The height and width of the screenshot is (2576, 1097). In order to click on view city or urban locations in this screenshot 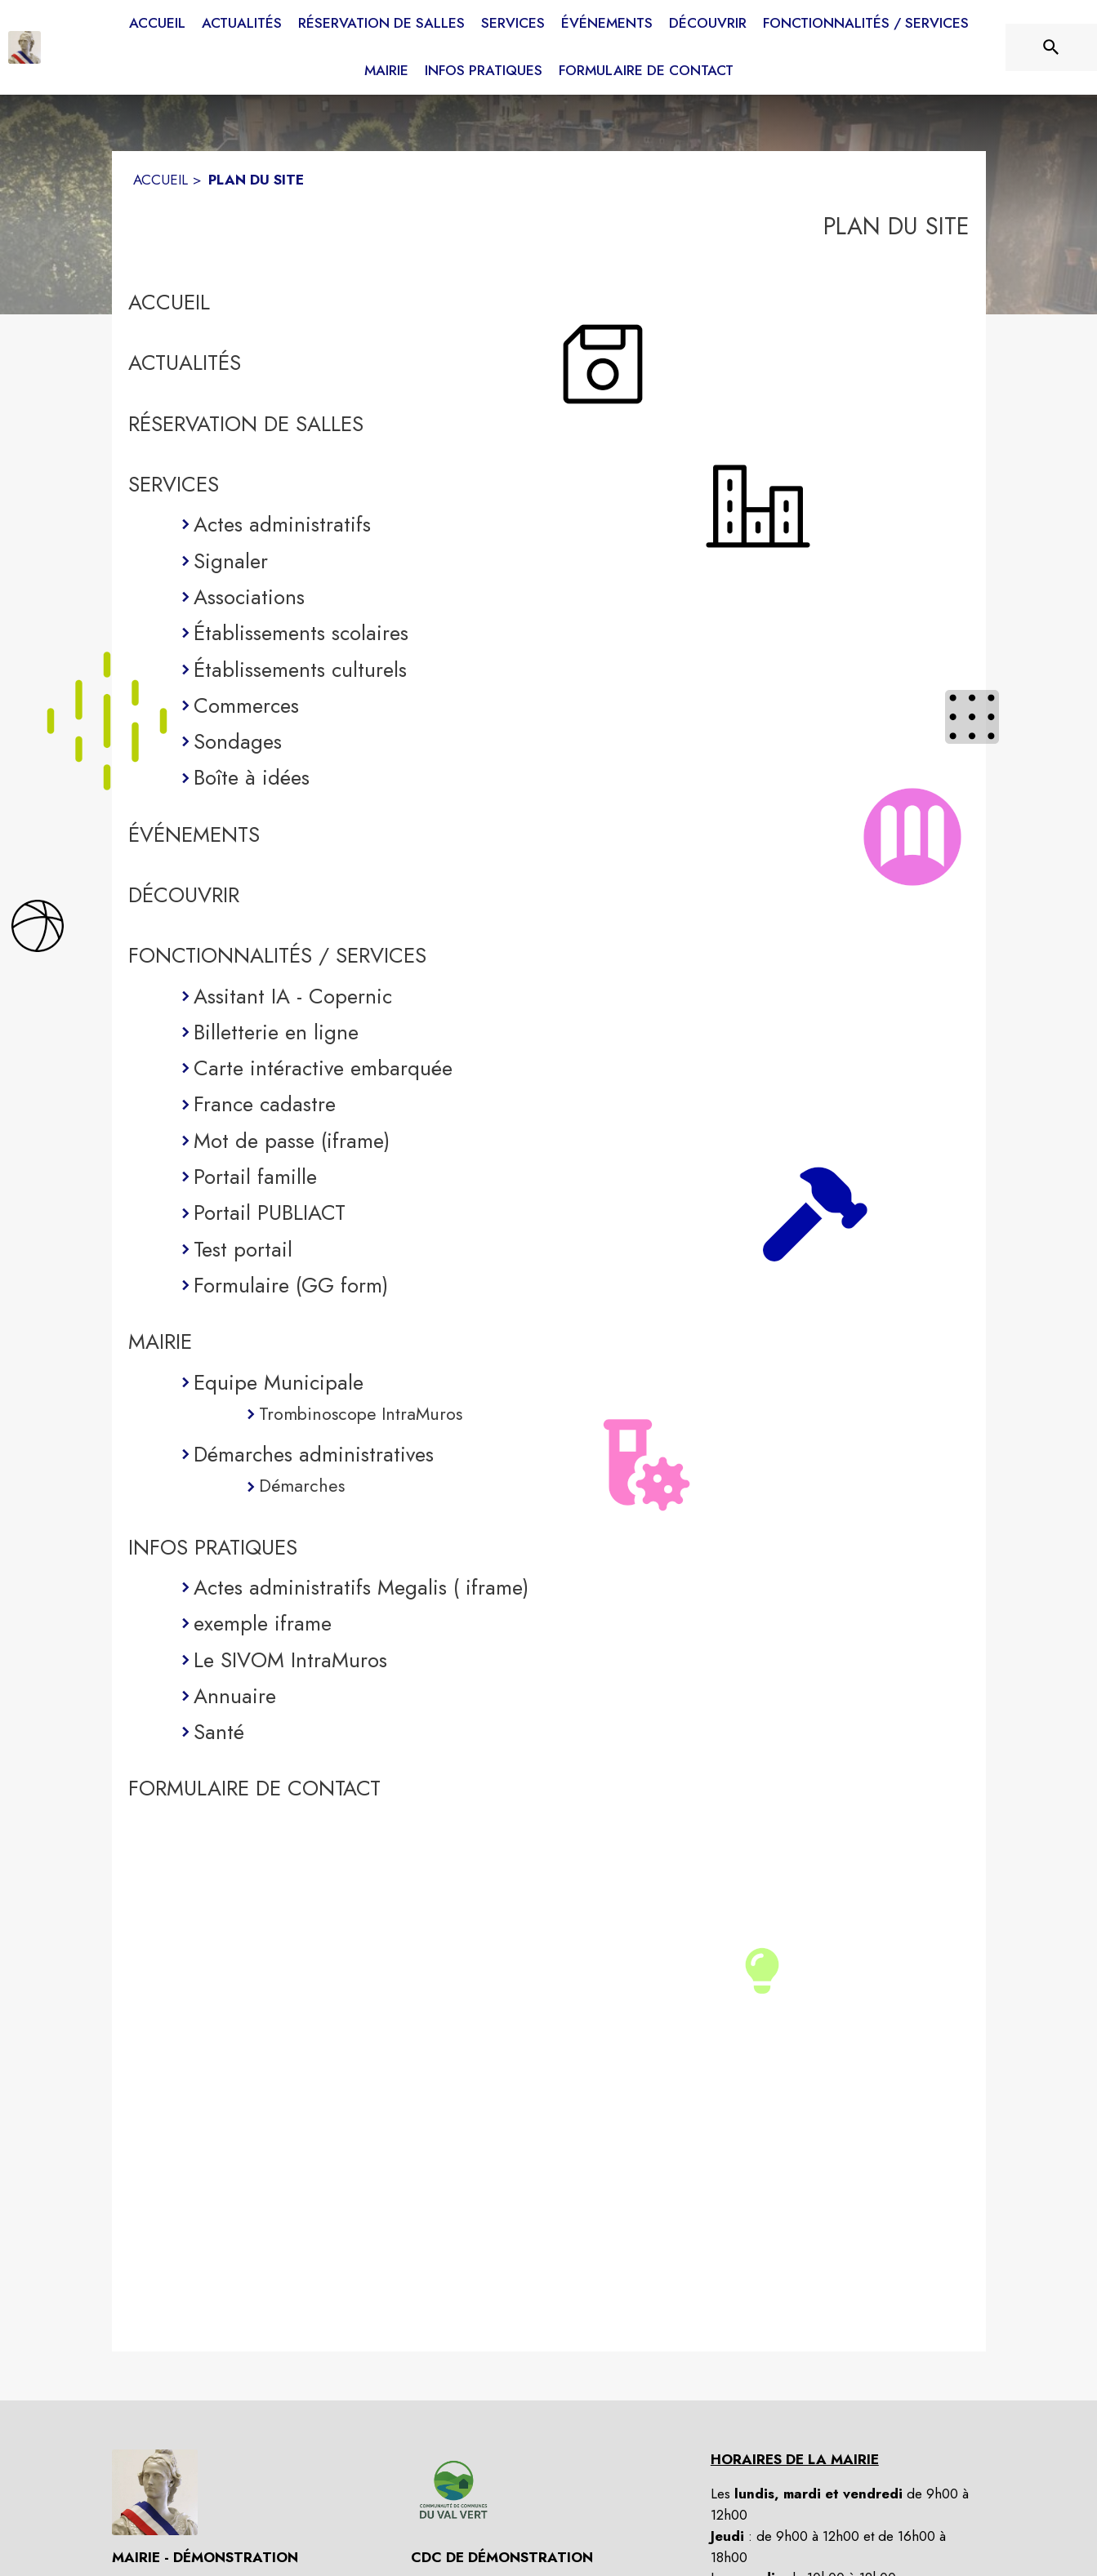, I will do `click(758, 506)`.